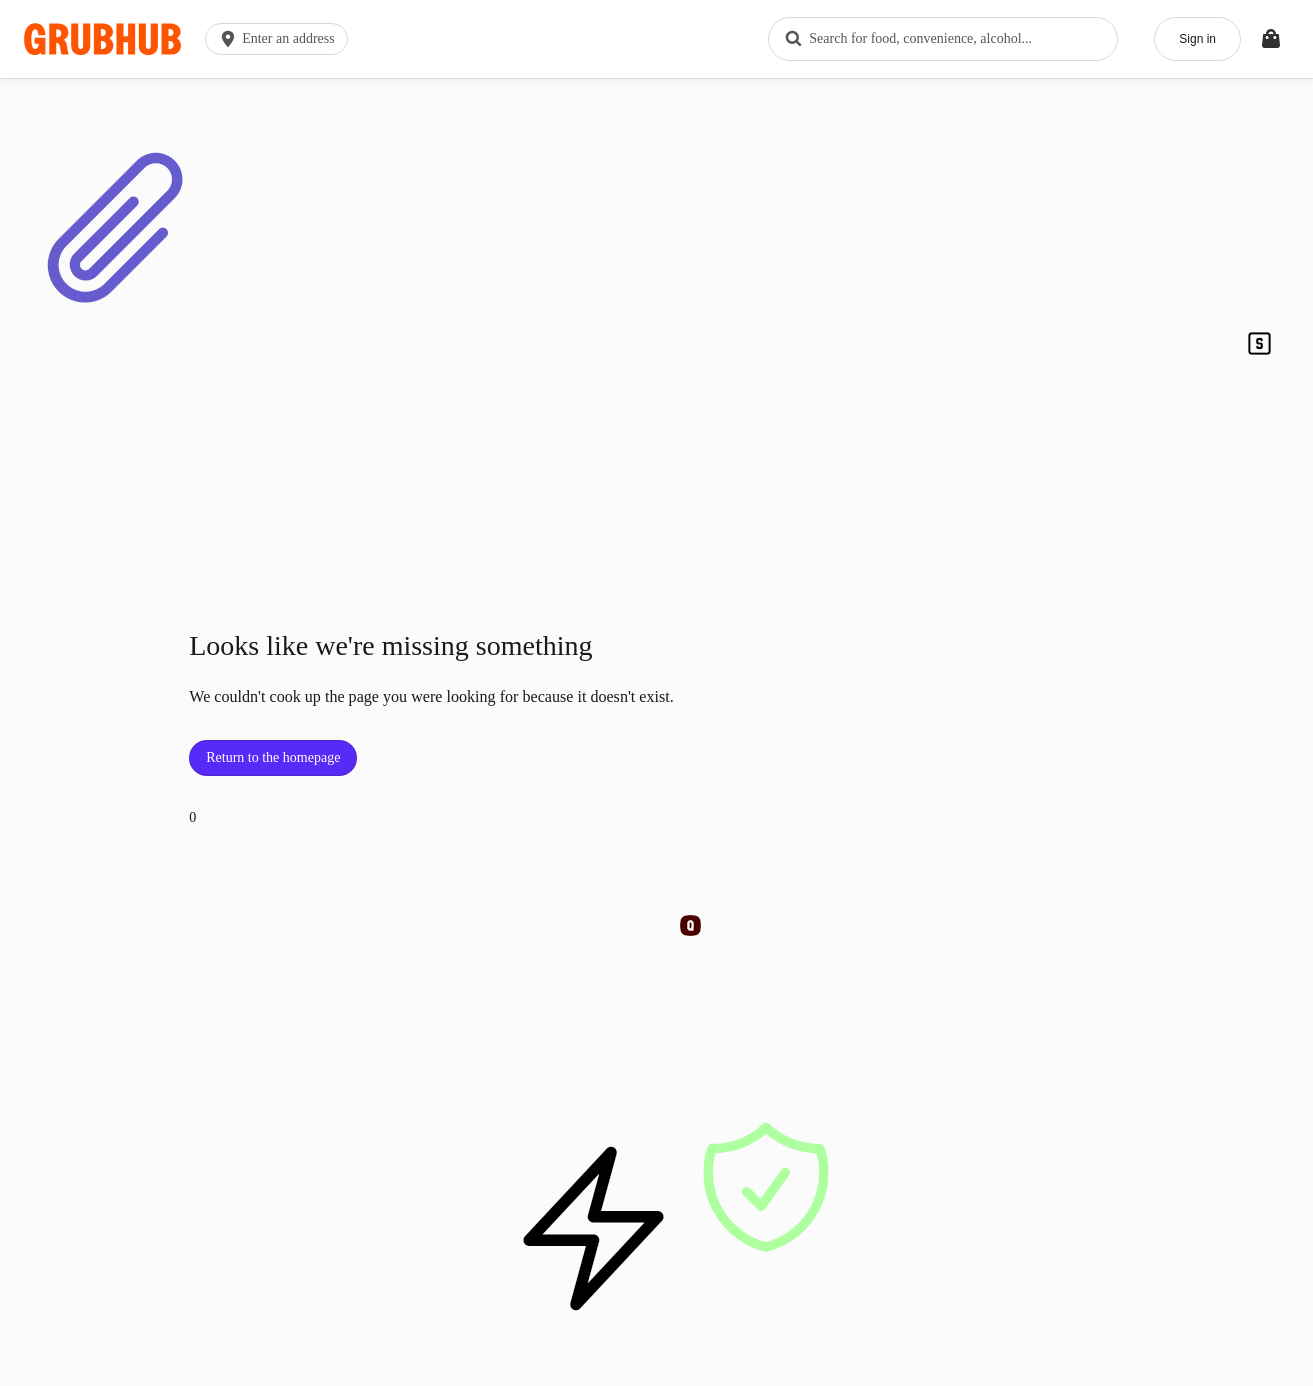  Describe the element at coordinates (766, 1187) in the screenshot. I see `indicates verified security or protection status` at that location.